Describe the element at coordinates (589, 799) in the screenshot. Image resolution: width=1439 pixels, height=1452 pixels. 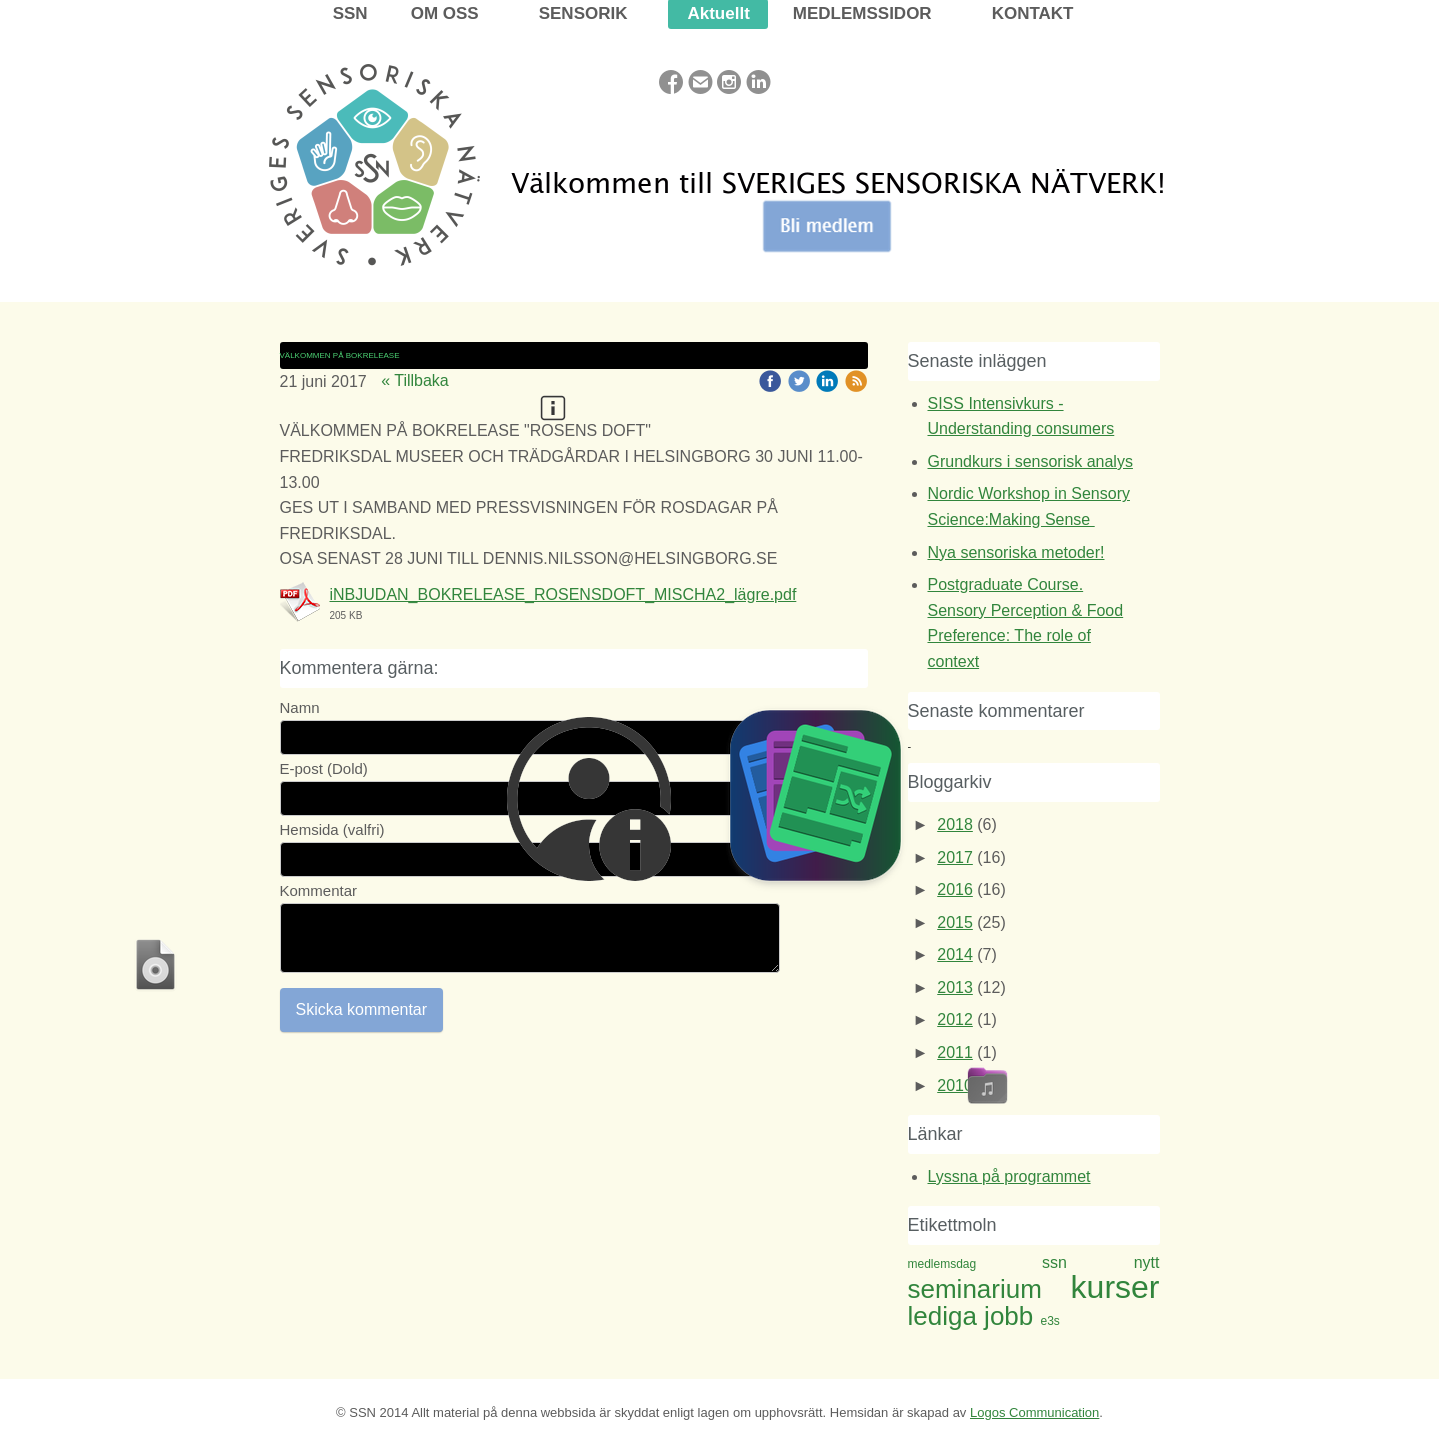
I see `view user profile information` at that location.